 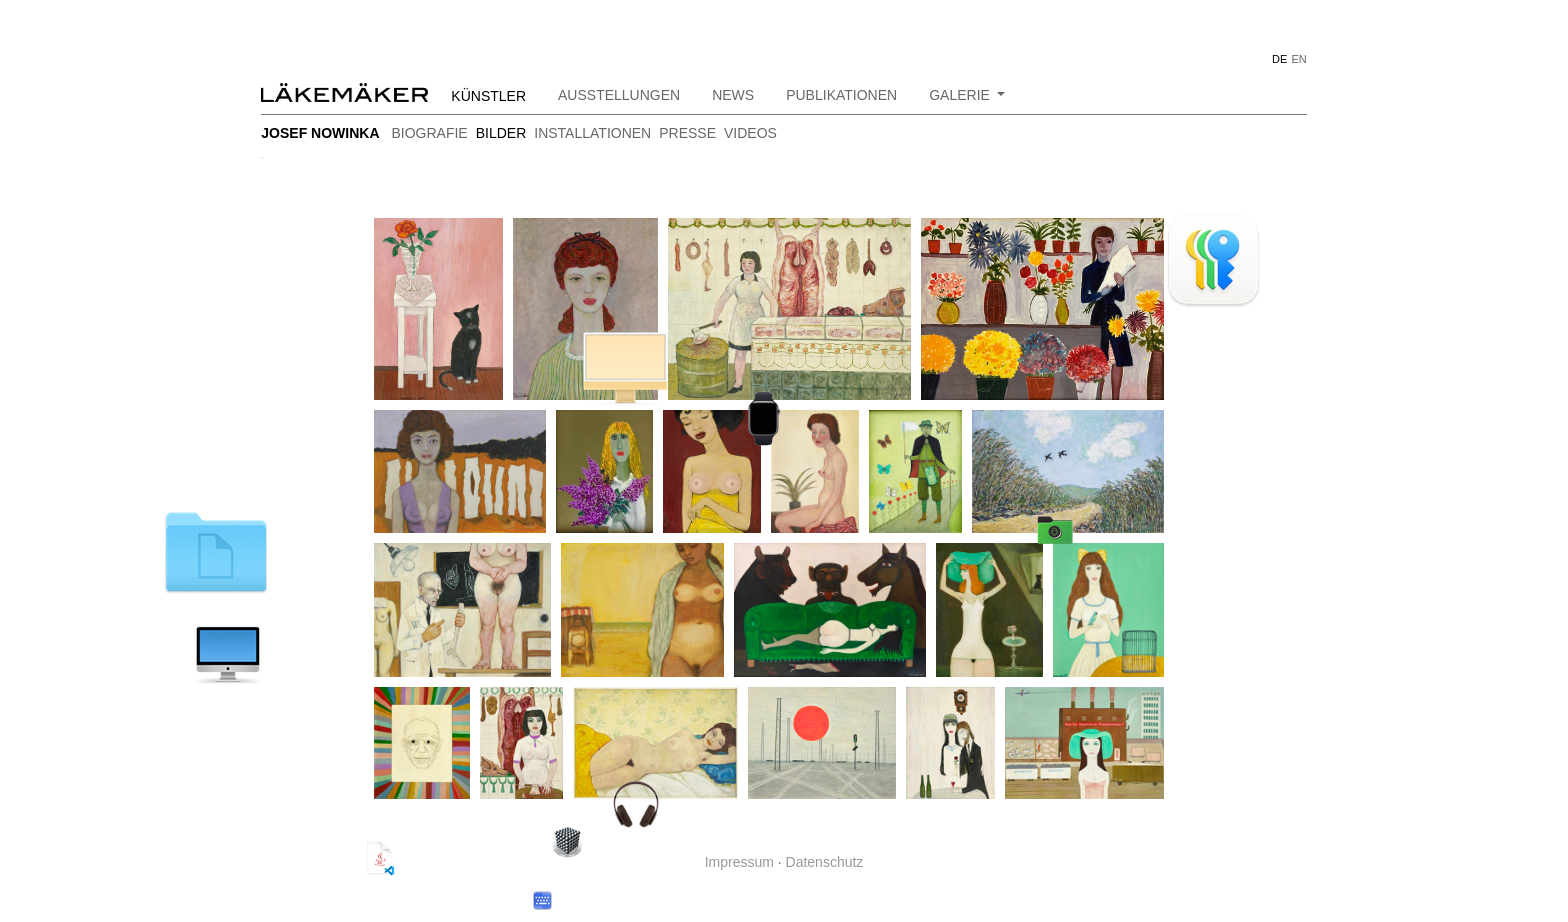 What do you see at coordinates (763, 418) in the screenshot?
I see `apple watch series 8 device icon` at bounding box center [763, 418].